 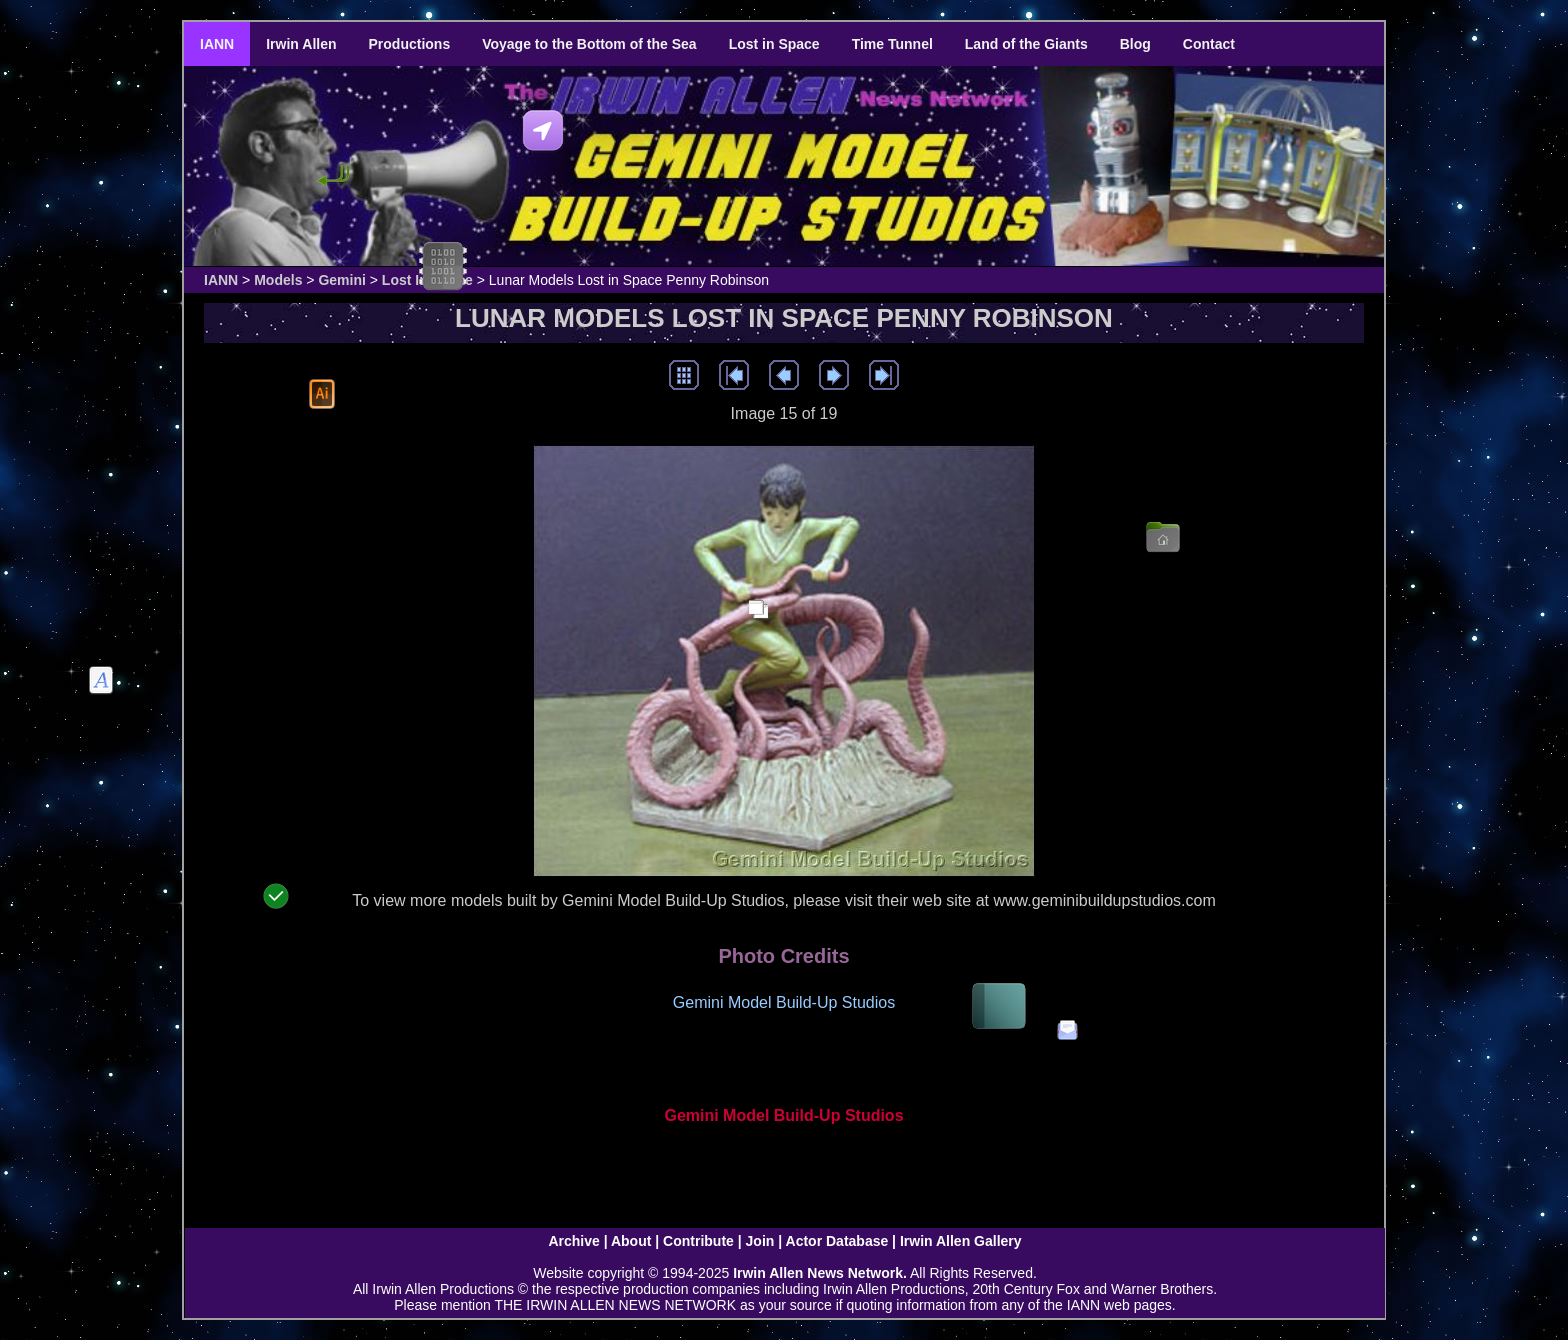 What do you see at coordinates (1067, 1030) in the screenshot?
I see `mark email as read` at bounding box center [1067, 1030].